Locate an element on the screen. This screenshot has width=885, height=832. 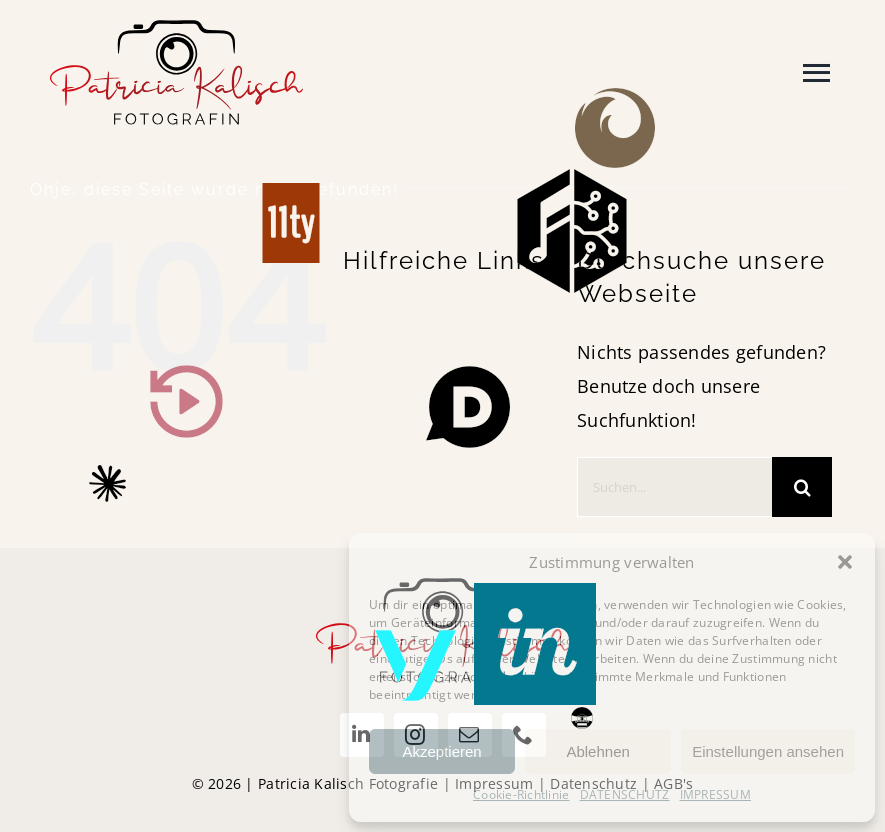
link to MusicBrainz music database is located at coordinates (572, 231).